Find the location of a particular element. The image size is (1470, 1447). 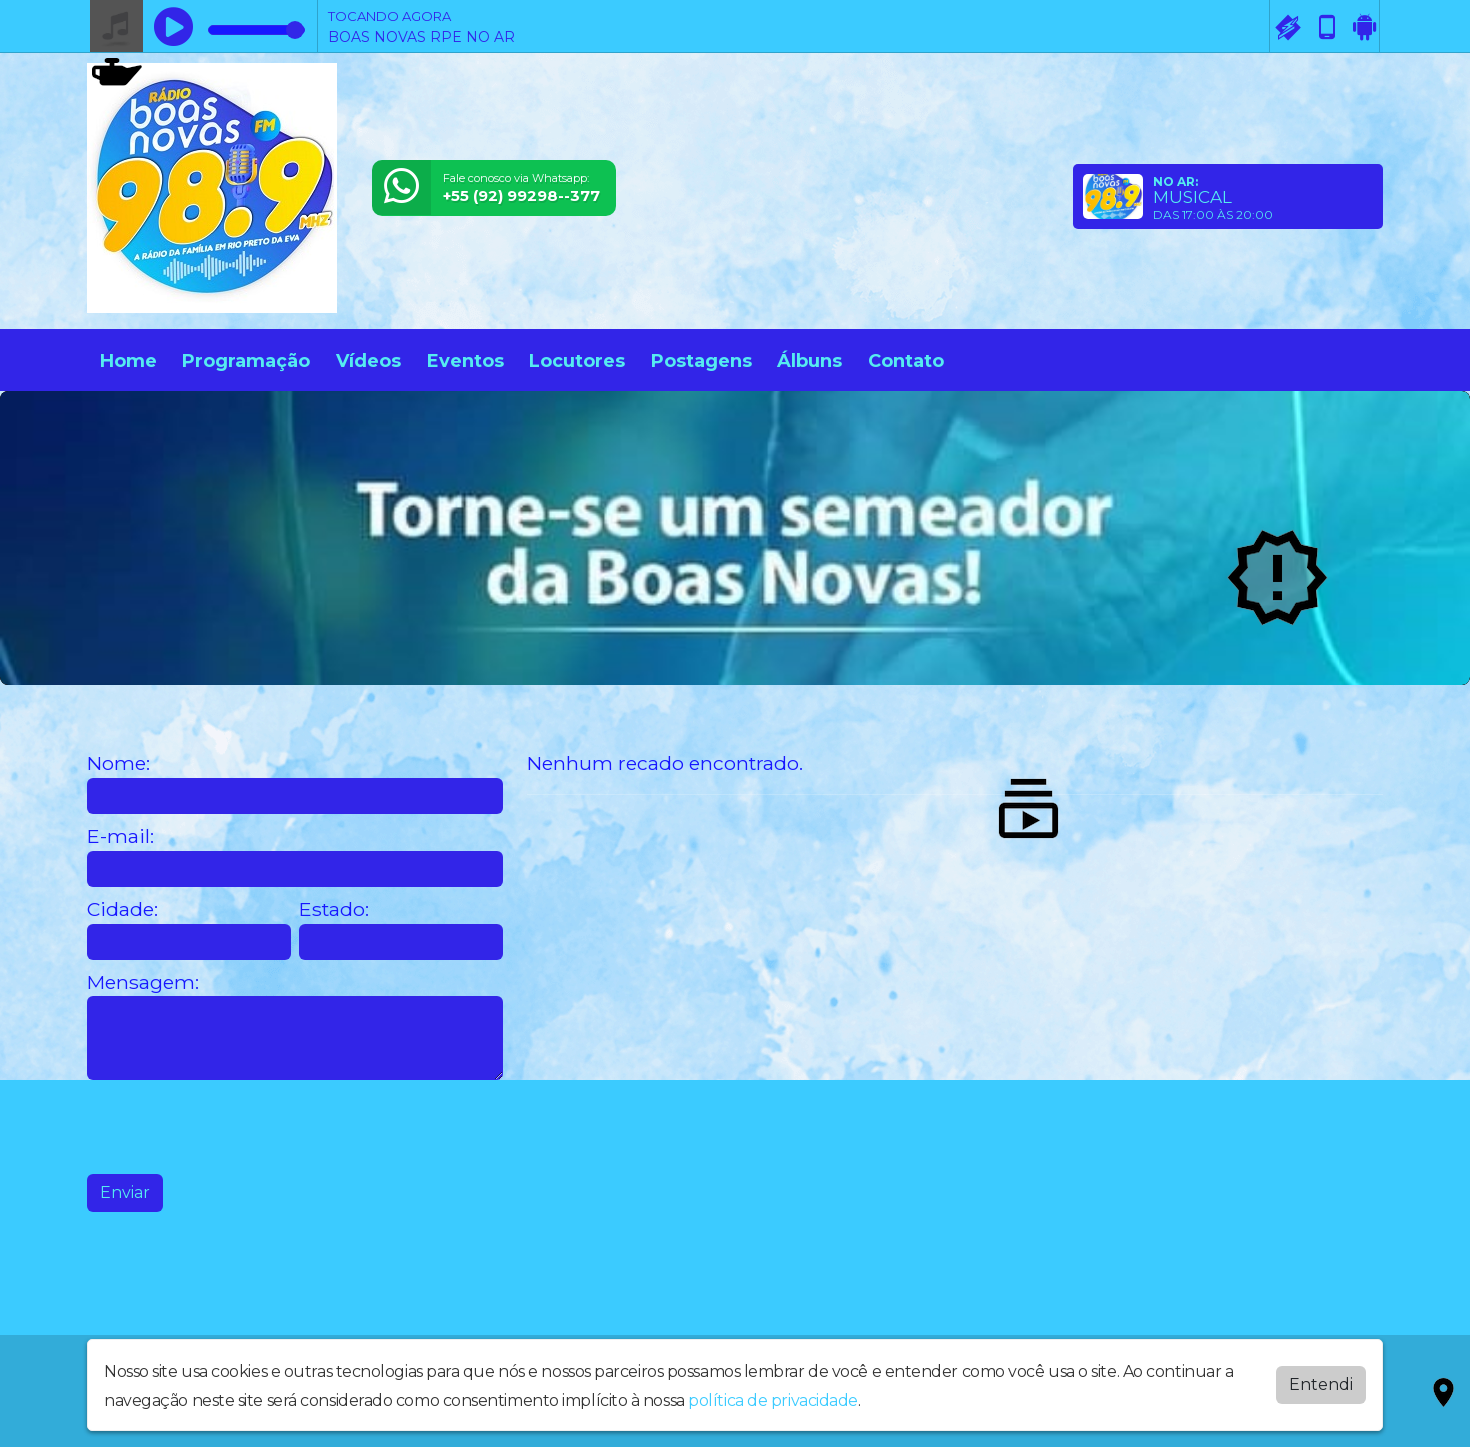

view current location on map is located at coordinates (1443, 1392).